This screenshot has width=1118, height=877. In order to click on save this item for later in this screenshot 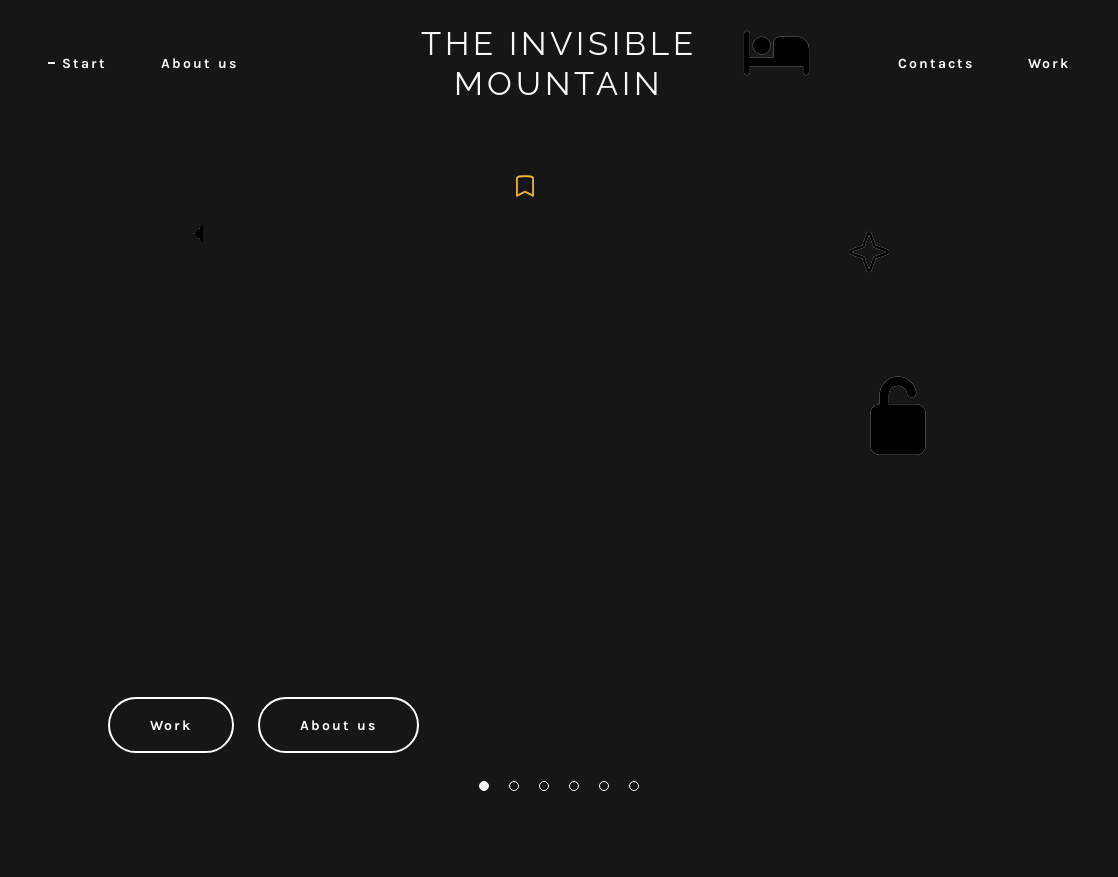, I will do `click(525, 186)`.